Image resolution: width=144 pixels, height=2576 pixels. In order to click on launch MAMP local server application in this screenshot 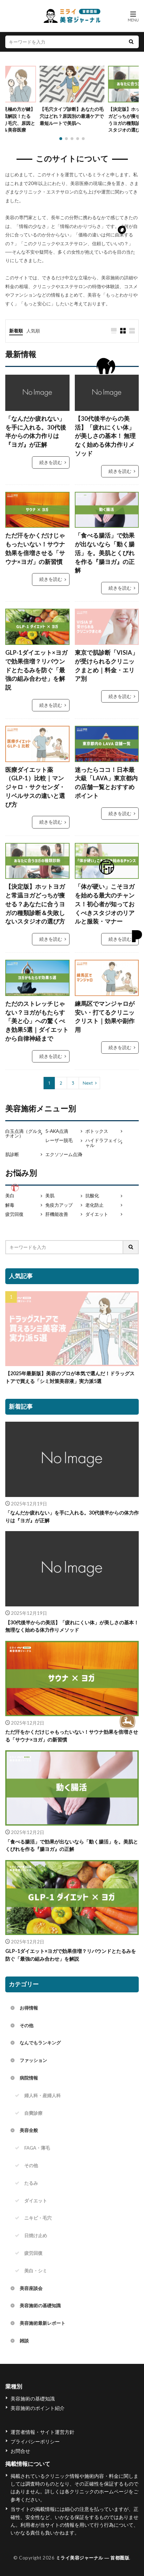, I will do `click(106, 366)`.